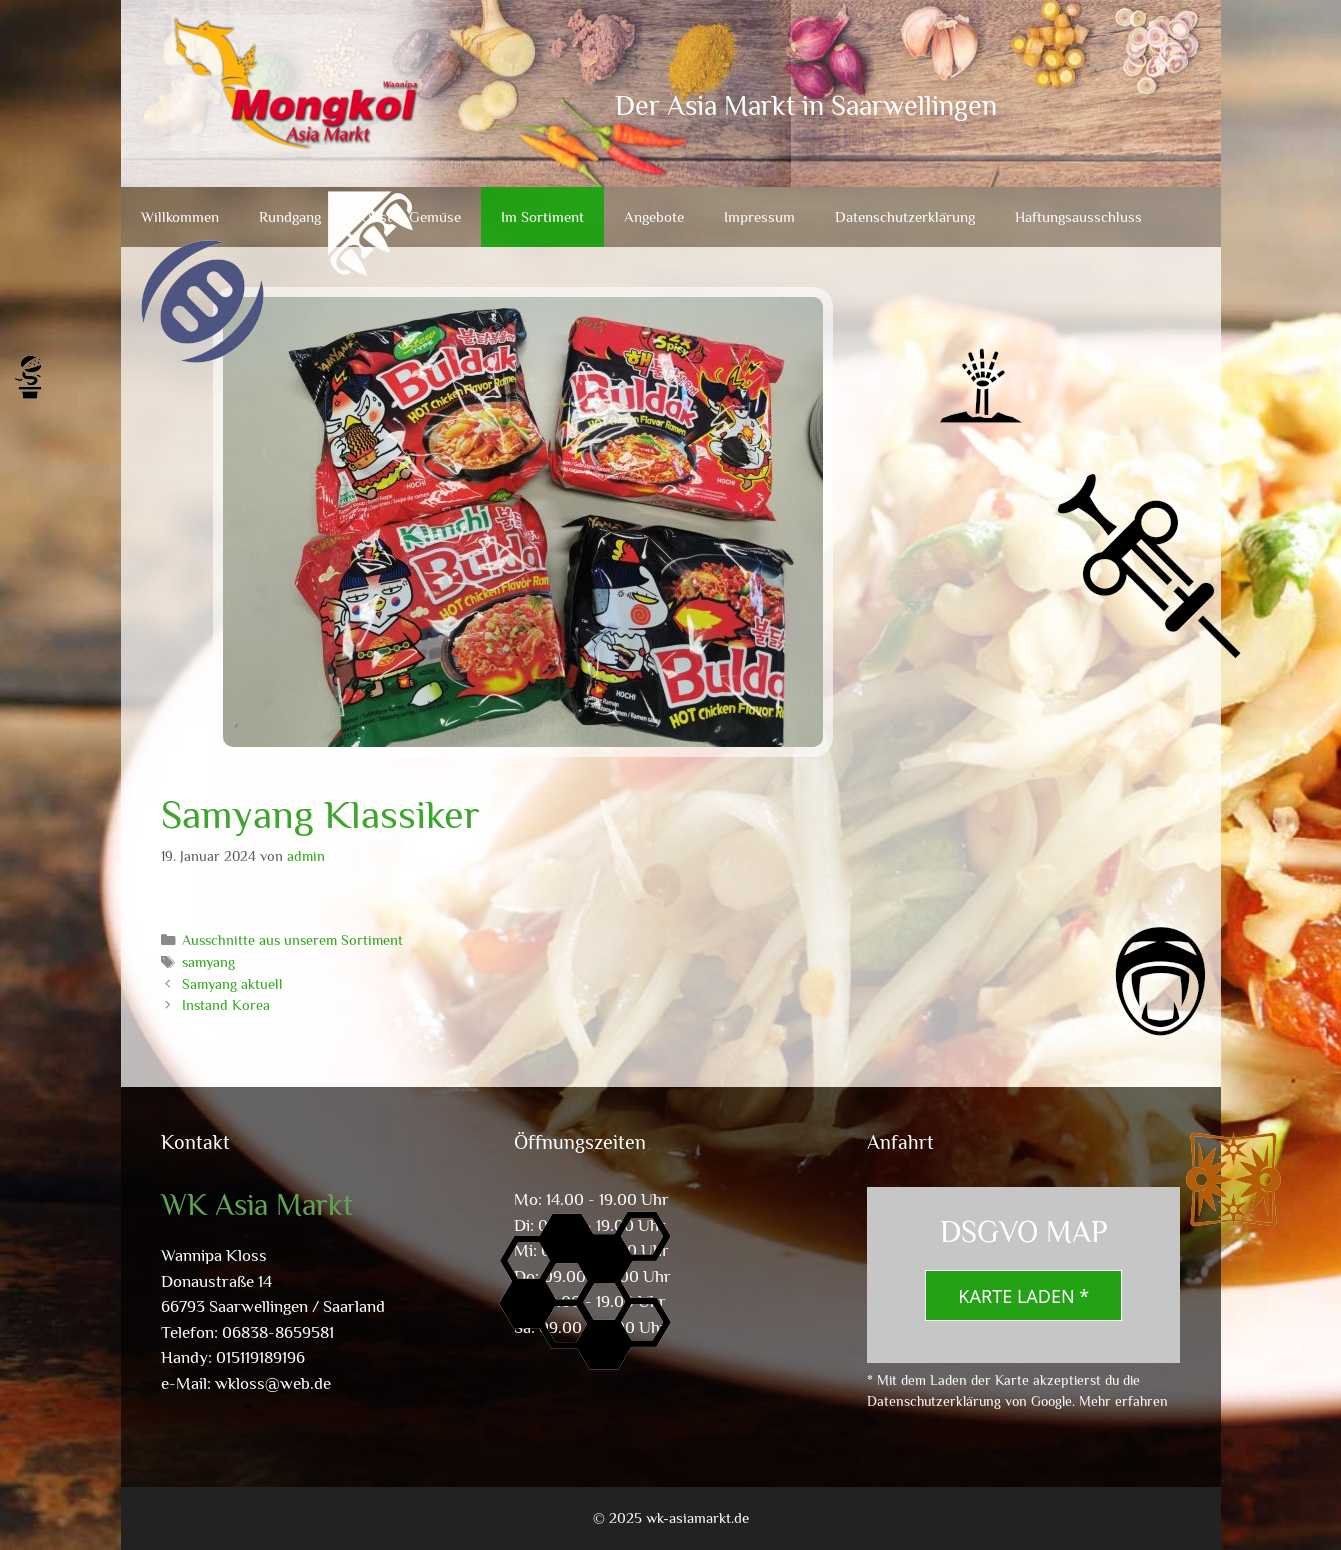  What do you see at coordinates (1233, 1179) in the screenshot?
I see `decorative tile or pattern element` at bounding box center [1233, 1179].